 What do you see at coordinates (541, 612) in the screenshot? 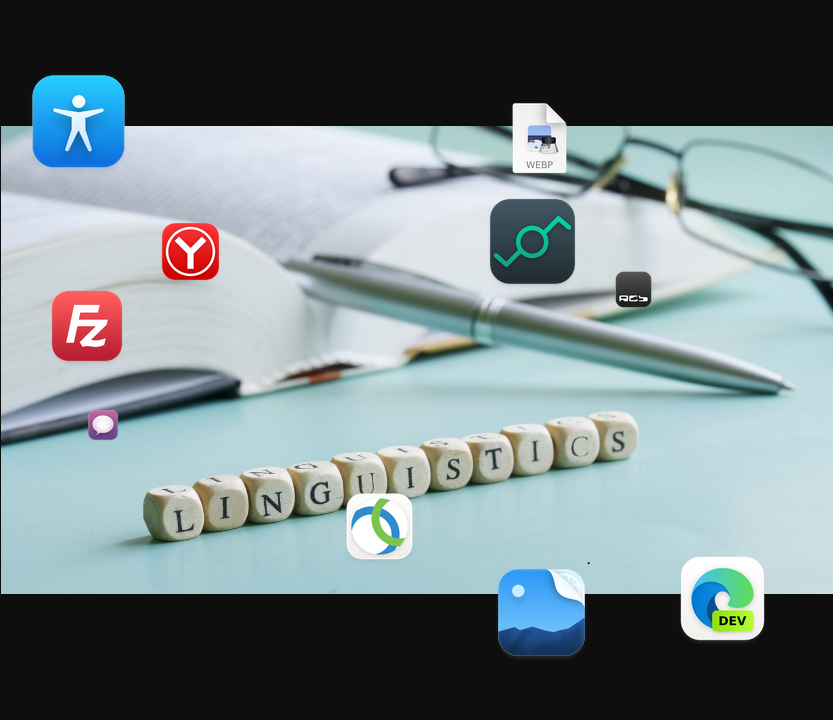
I see `open wallpaper settings` at bounding box center [541, 612].